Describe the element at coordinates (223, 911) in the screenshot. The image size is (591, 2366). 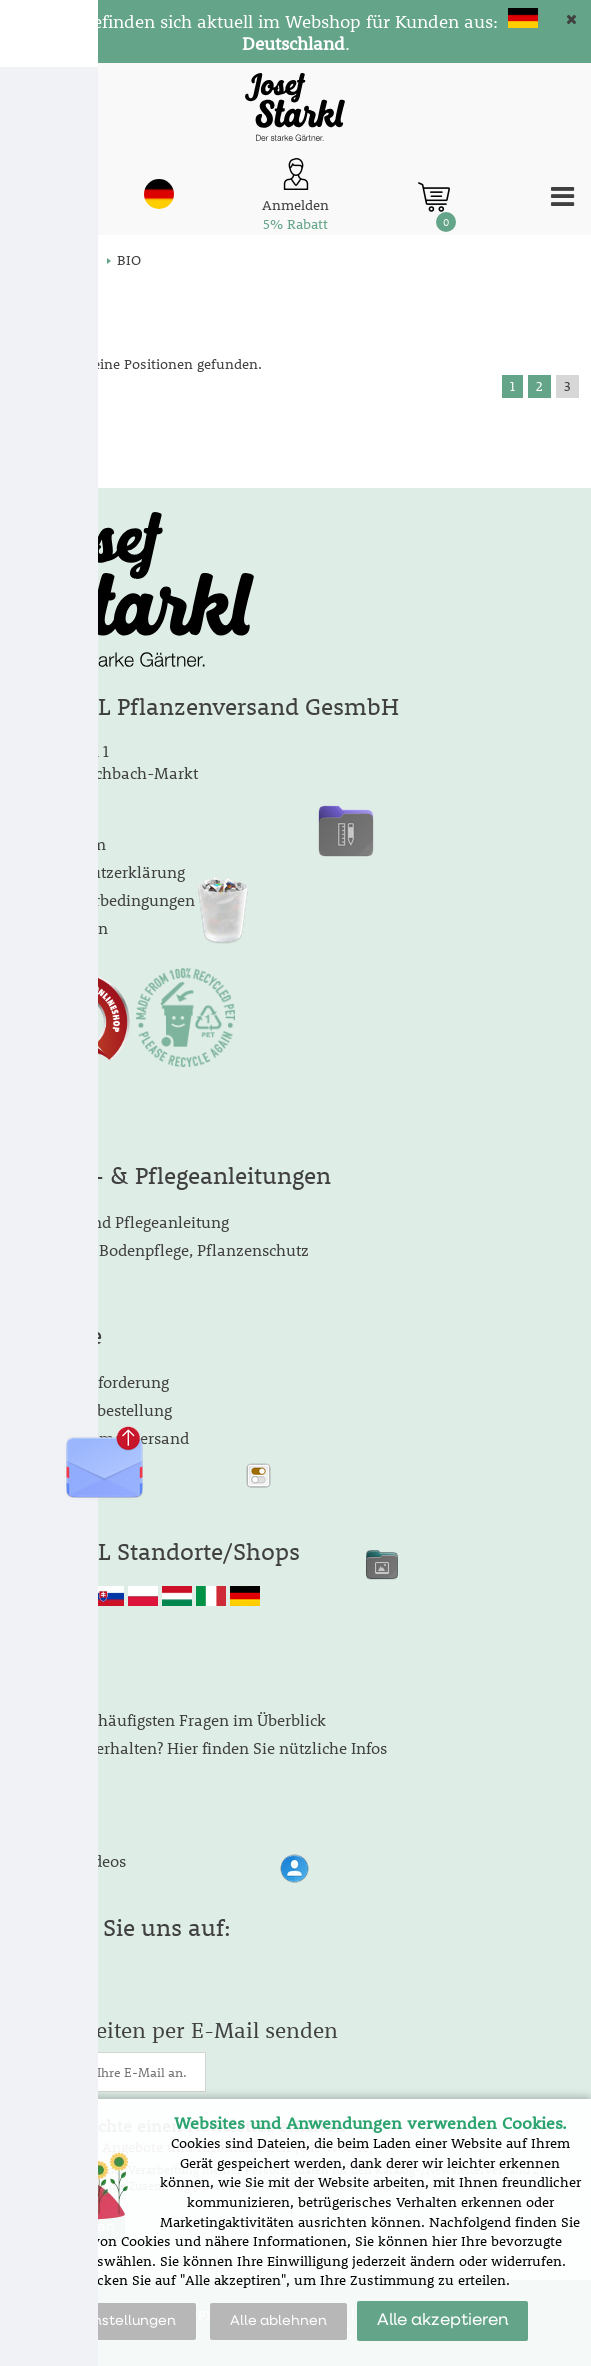
I see `trash bin containing deleted files` at that location.